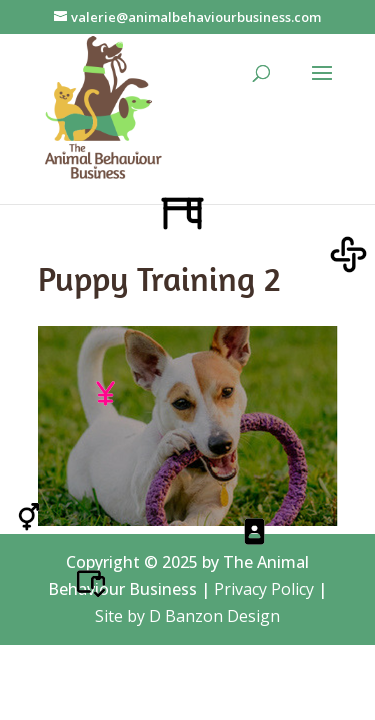 The image size is (375, 720). I want to click on view profile picture or portrait image, so click(254, 531).